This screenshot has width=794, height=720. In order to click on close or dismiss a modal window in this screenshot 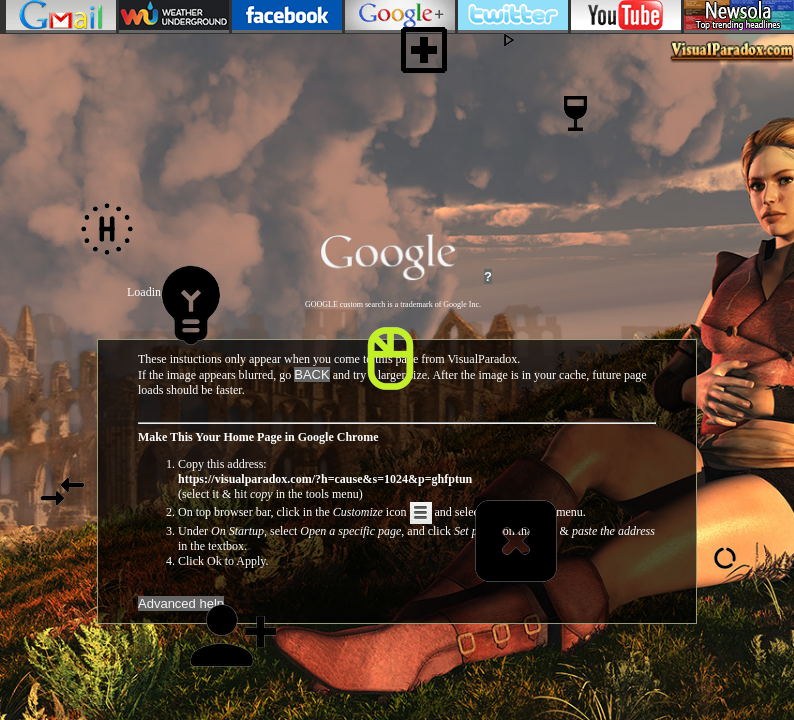, I will do `click(516, 541)`.